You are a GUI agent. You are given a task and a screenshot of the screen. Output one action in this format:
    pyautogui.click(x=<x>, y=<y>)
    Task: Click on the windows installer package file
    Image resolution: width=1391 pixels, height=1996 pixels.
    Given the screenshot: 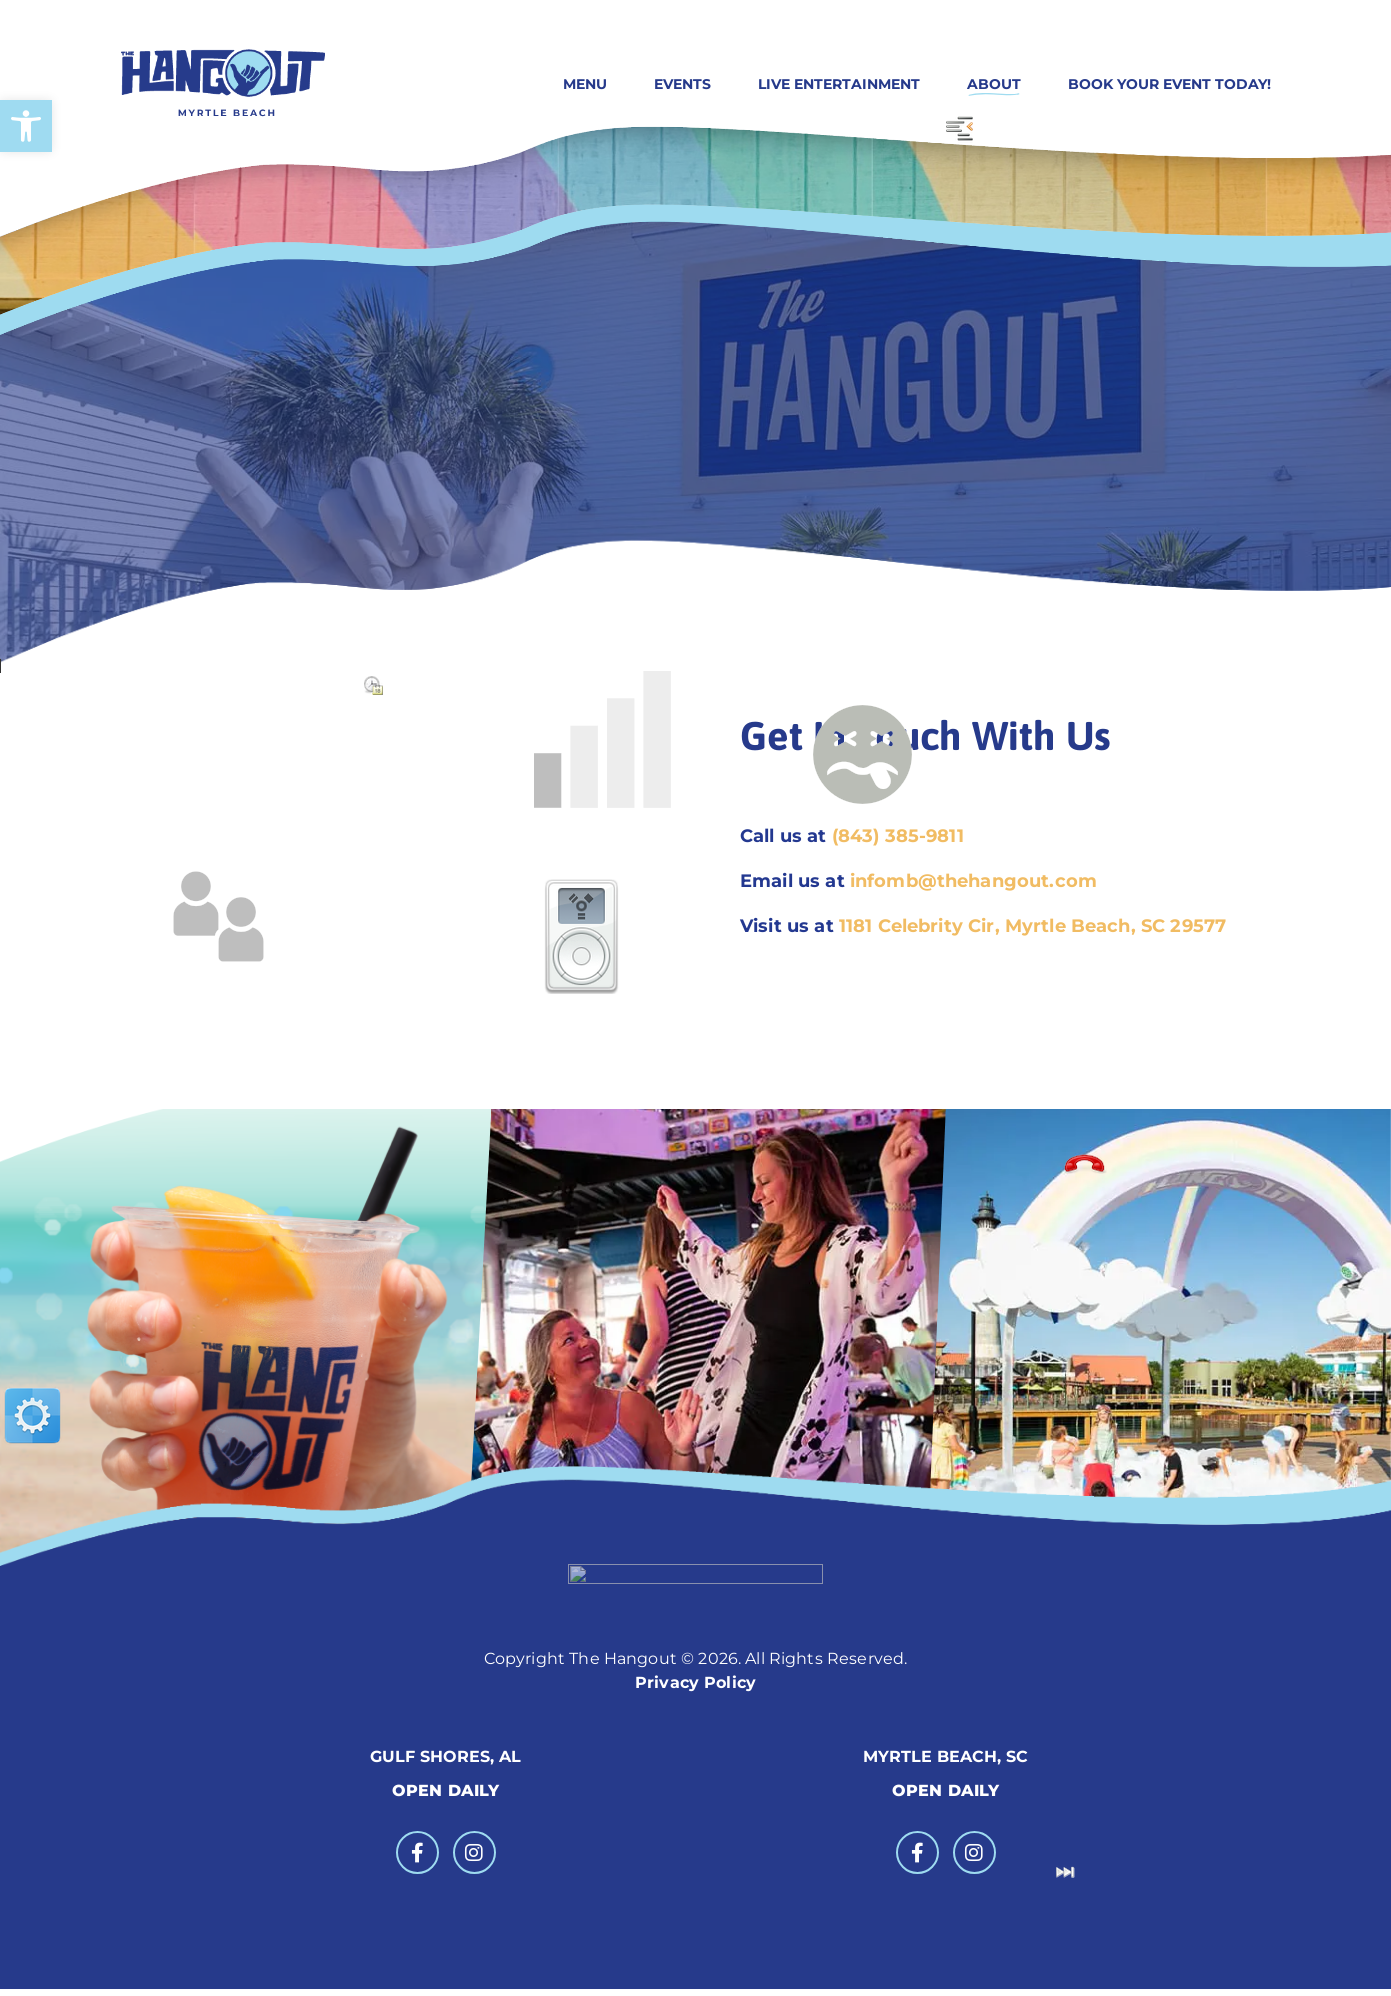 What is the action you would take?
    pyautogui.click(x=32, y=1415)
    